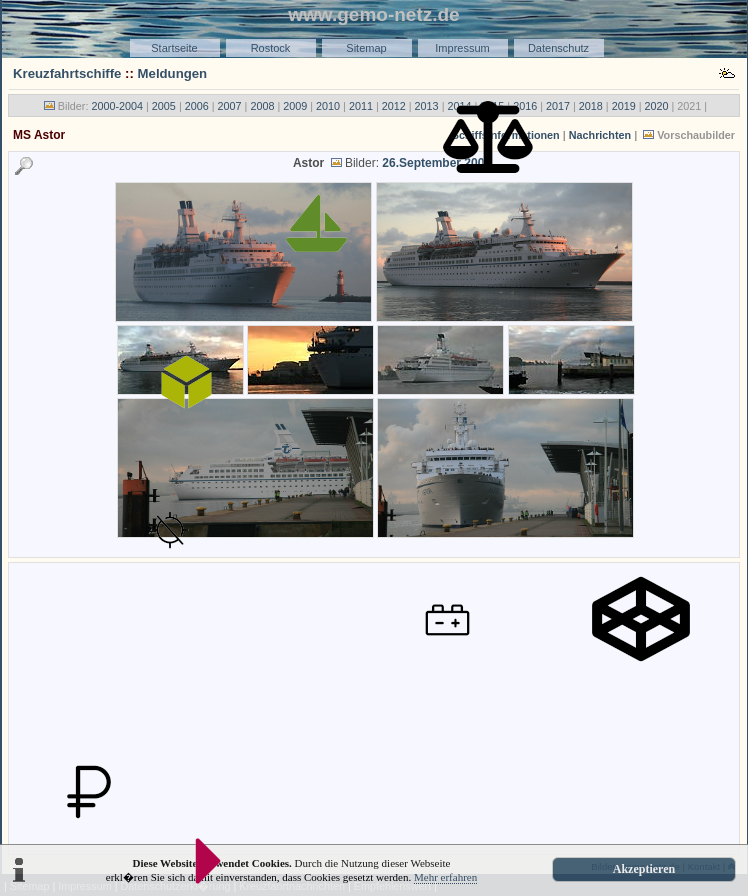  Describe the element at coordinates (89, 792) in the screenshot. I see `view prices in russian rubles` at that location.